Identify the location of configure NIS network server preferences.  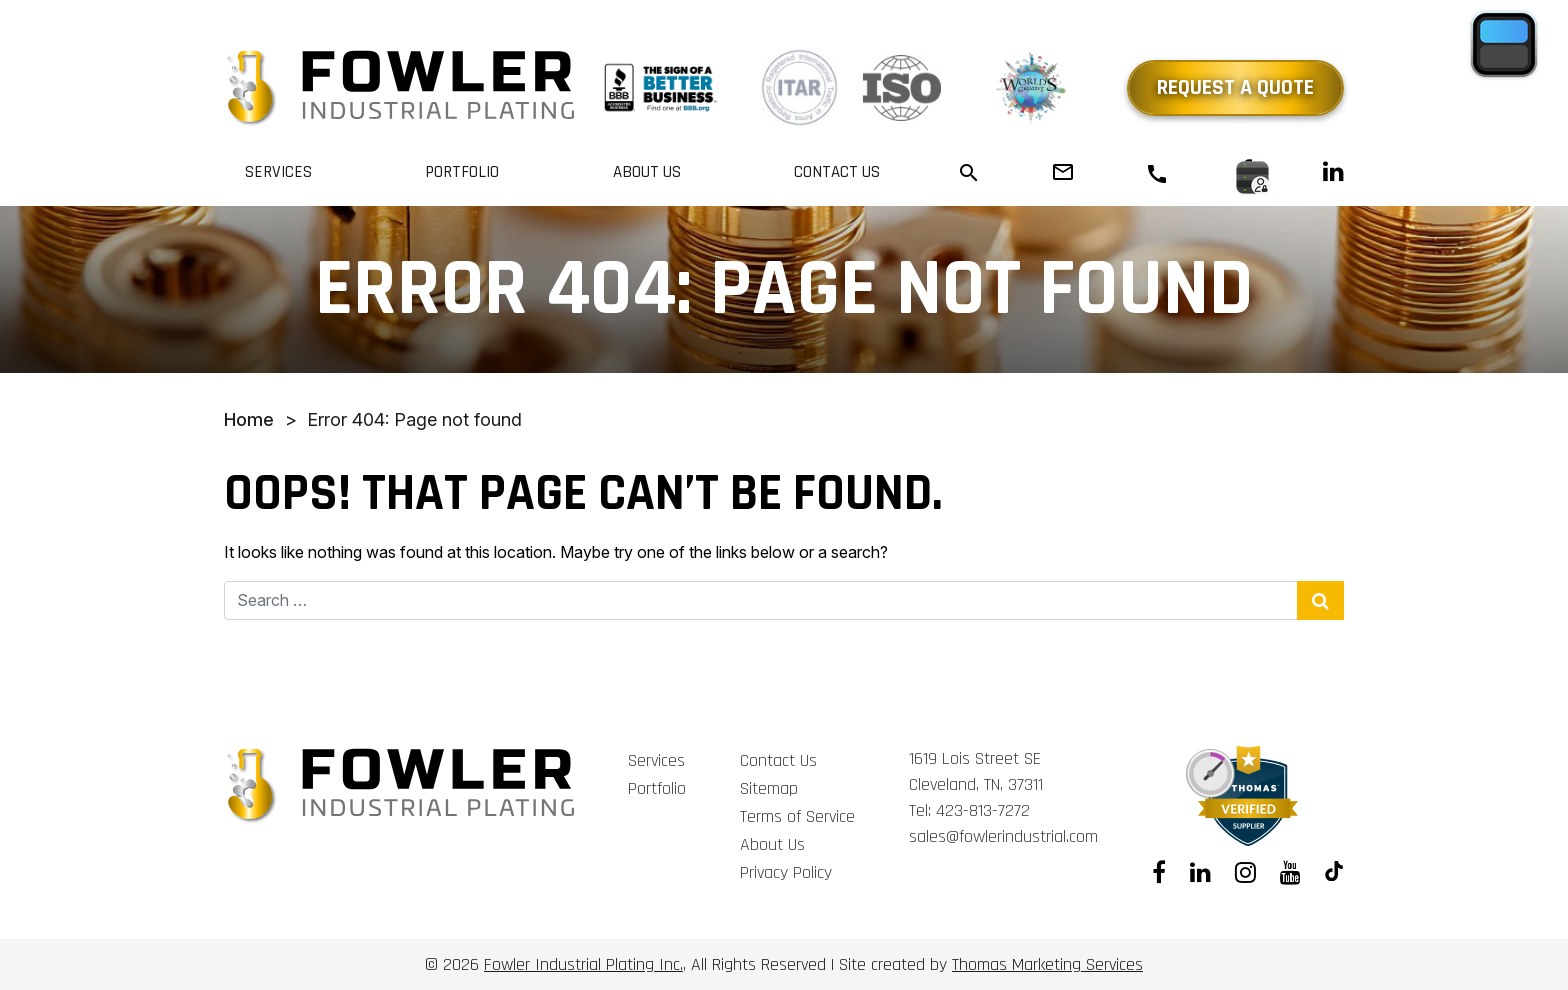
(1252, 177).